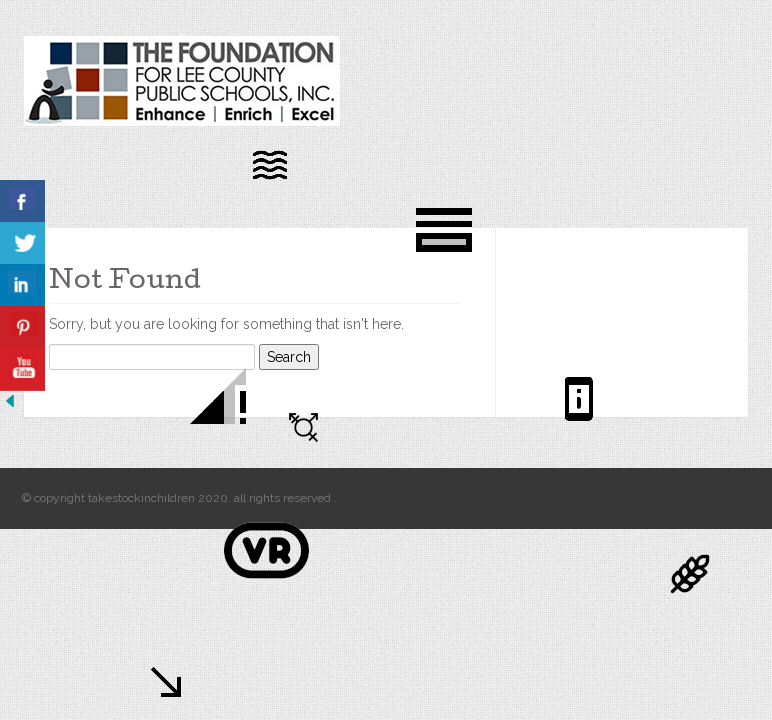 This screenshot has width=772, height=720. Describe the element at coordinates (270, 165) in the screenshot. I see `indicates water or aquatic features` at that location.